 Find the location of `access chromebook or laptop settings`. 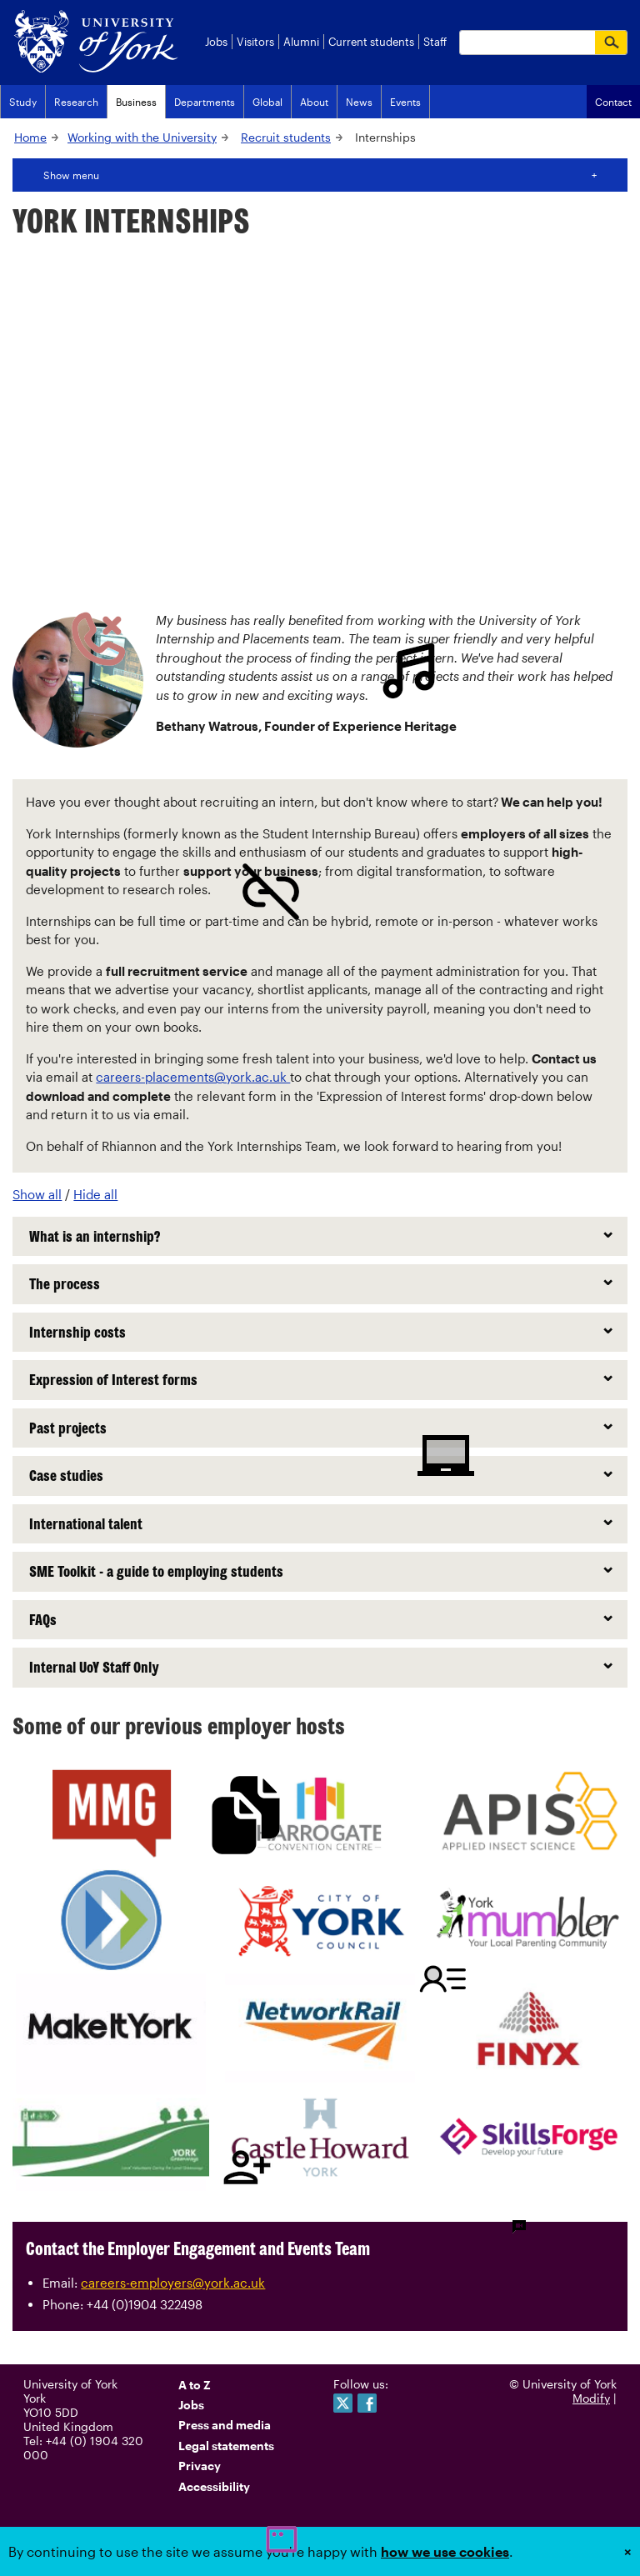

access chromebook or laptop settings is located at coordinates (446, 1457).